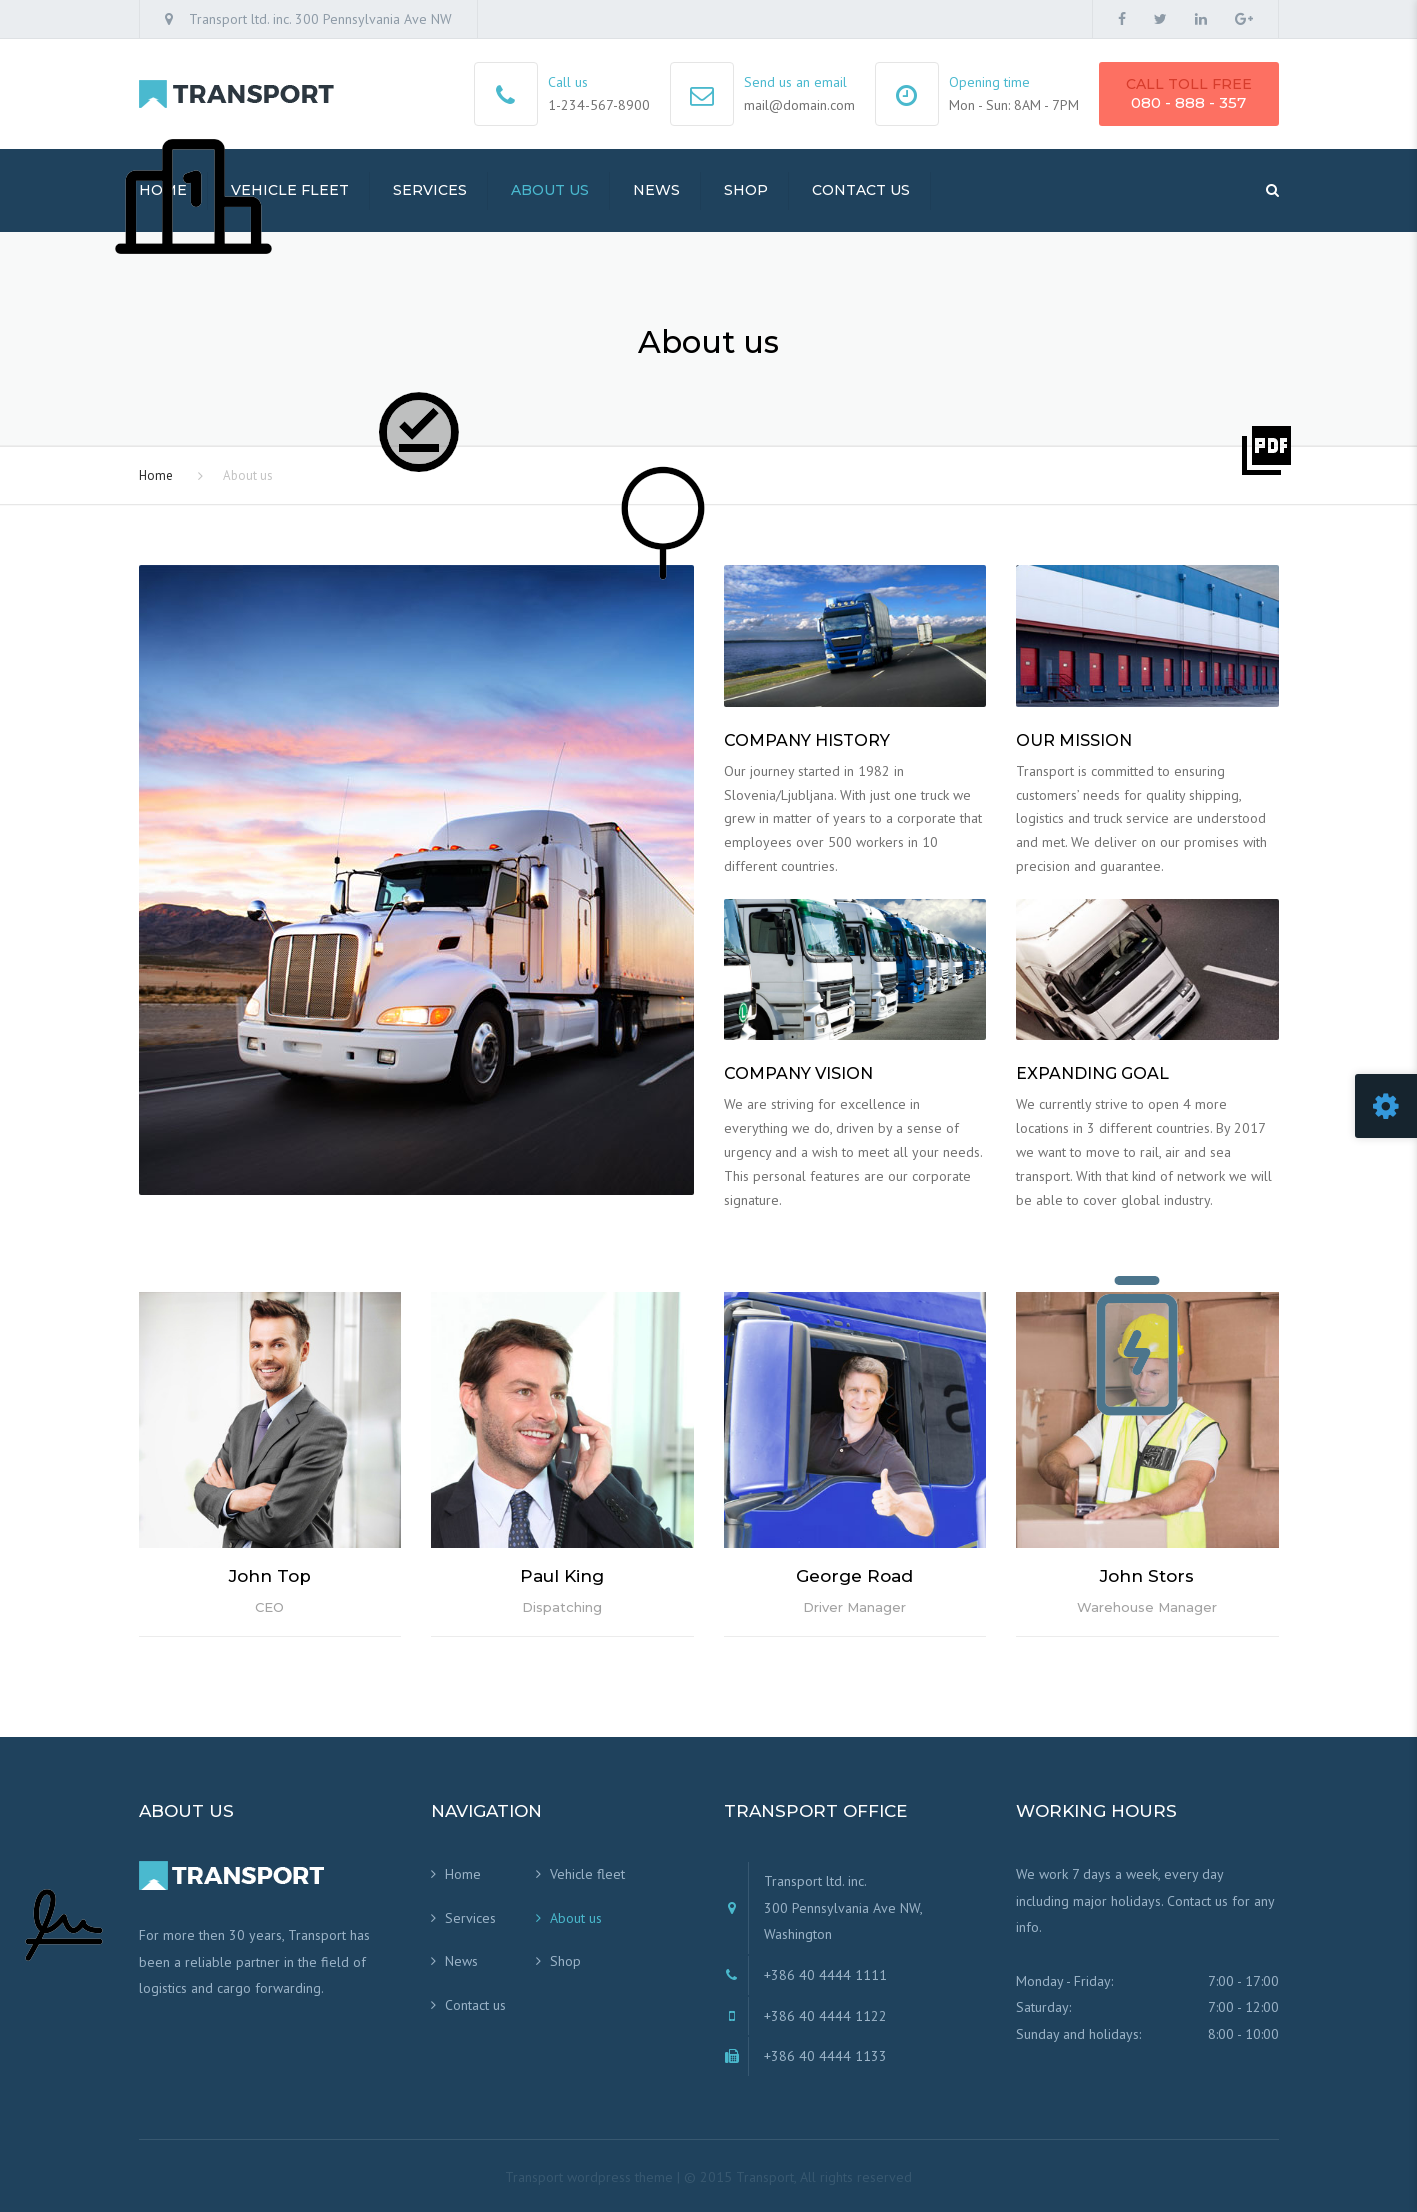 This screenshot has width=1417, height=2212. Describe the element at coordinates (1137, 1348) in the screenshot. I see `indicates device is currently charging` at that location.